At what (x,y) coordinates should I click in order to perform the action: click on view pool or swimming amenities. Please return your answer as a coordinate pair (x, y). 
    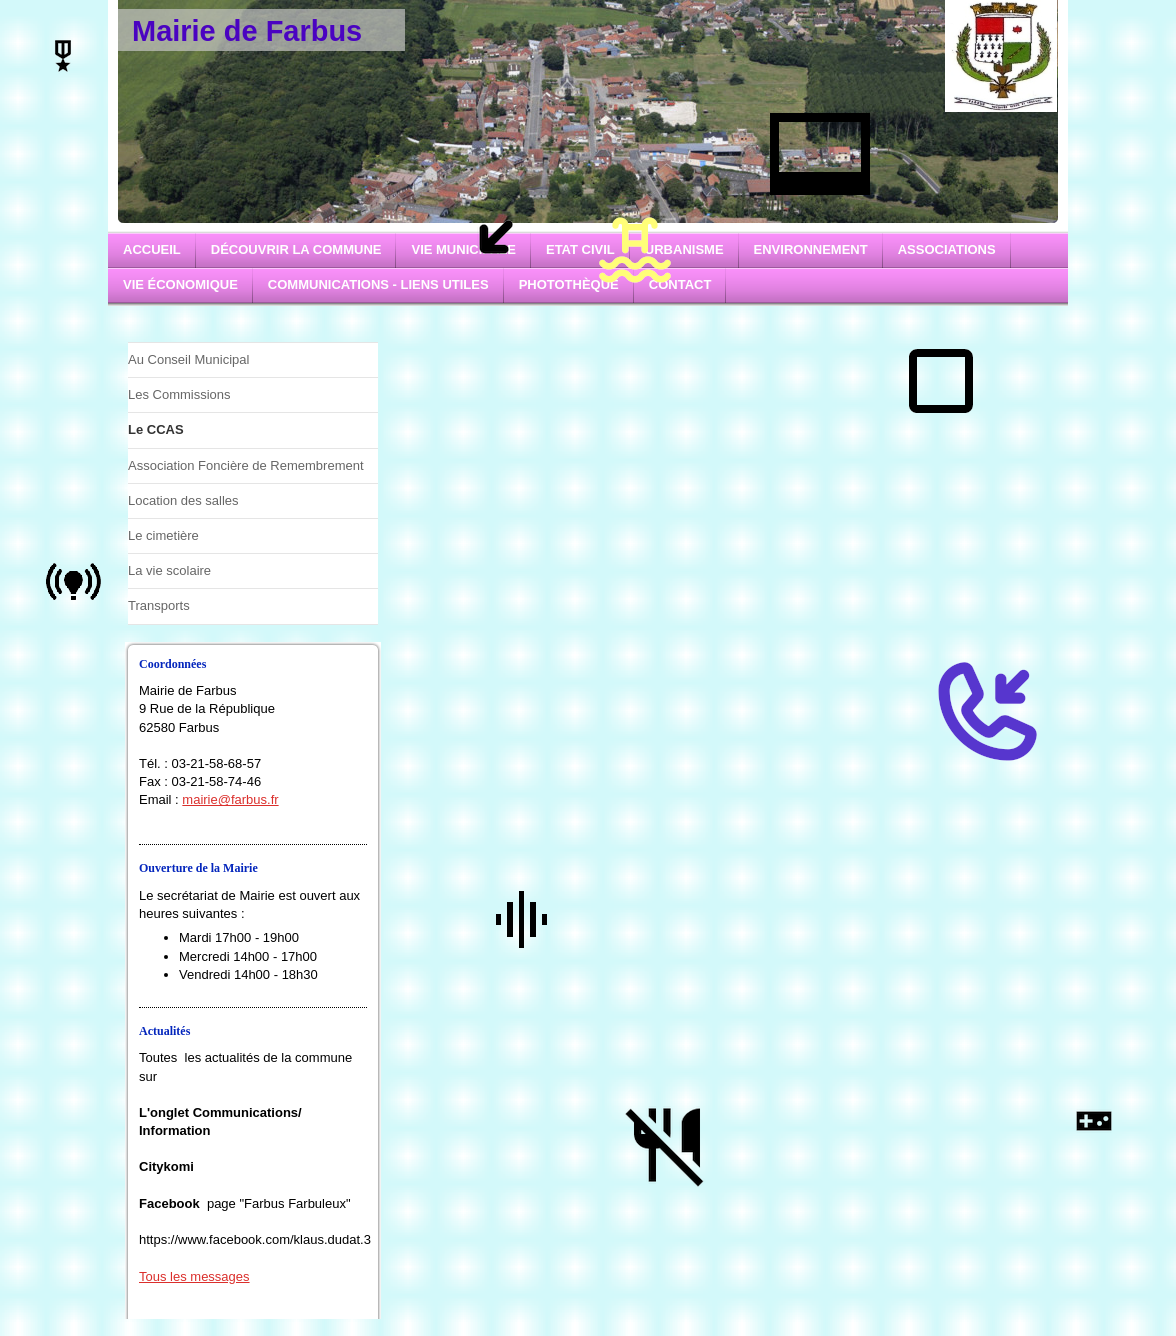
    Looking at the image, I should click on (635, 250).